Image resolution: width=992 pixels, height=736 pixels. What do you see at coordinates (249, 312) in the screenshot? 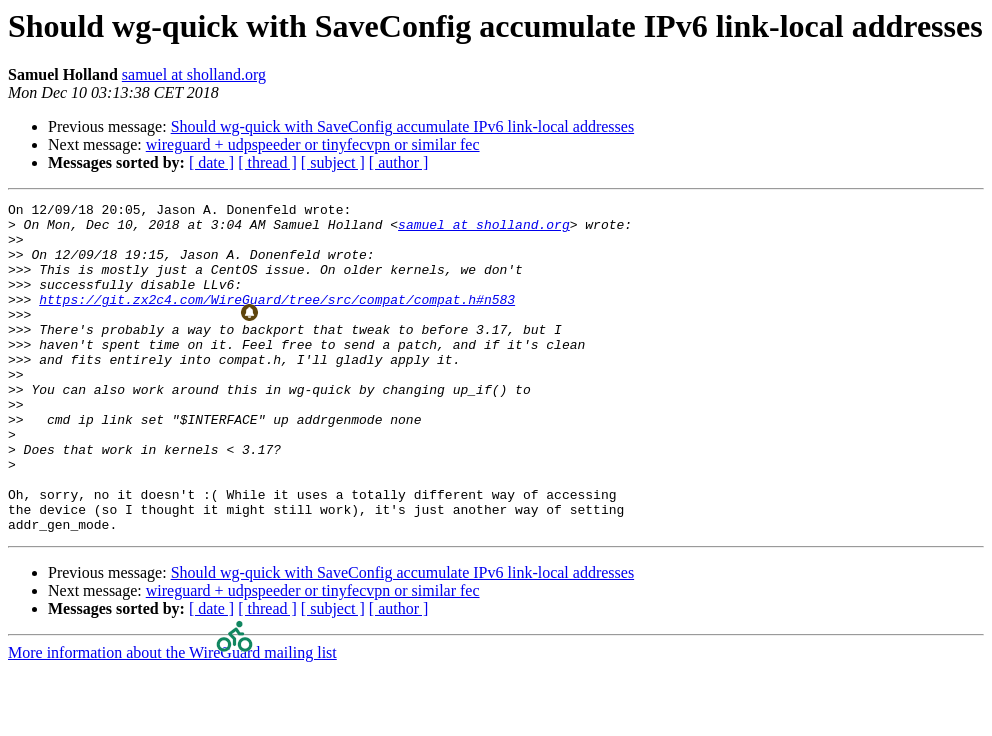
I see `view notifications` at bounding box center [249, 312].